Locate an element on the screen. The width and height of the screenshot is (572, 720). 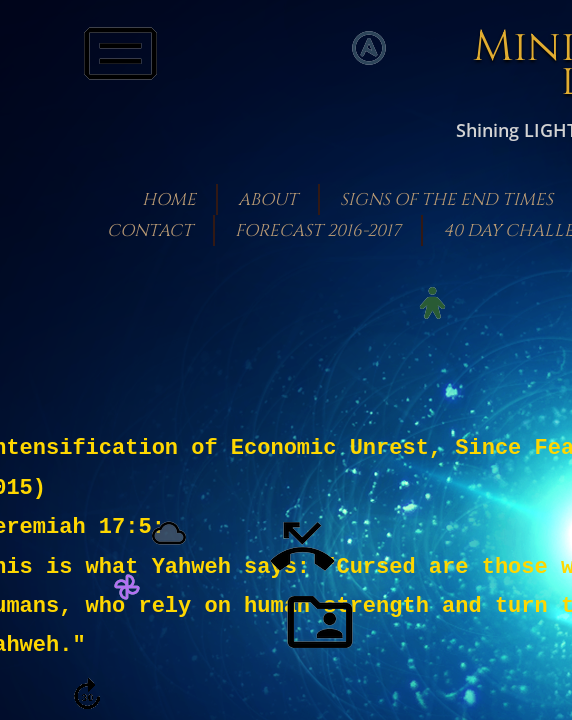
skip forward 30 seconds is located at coordinates (87, 694).